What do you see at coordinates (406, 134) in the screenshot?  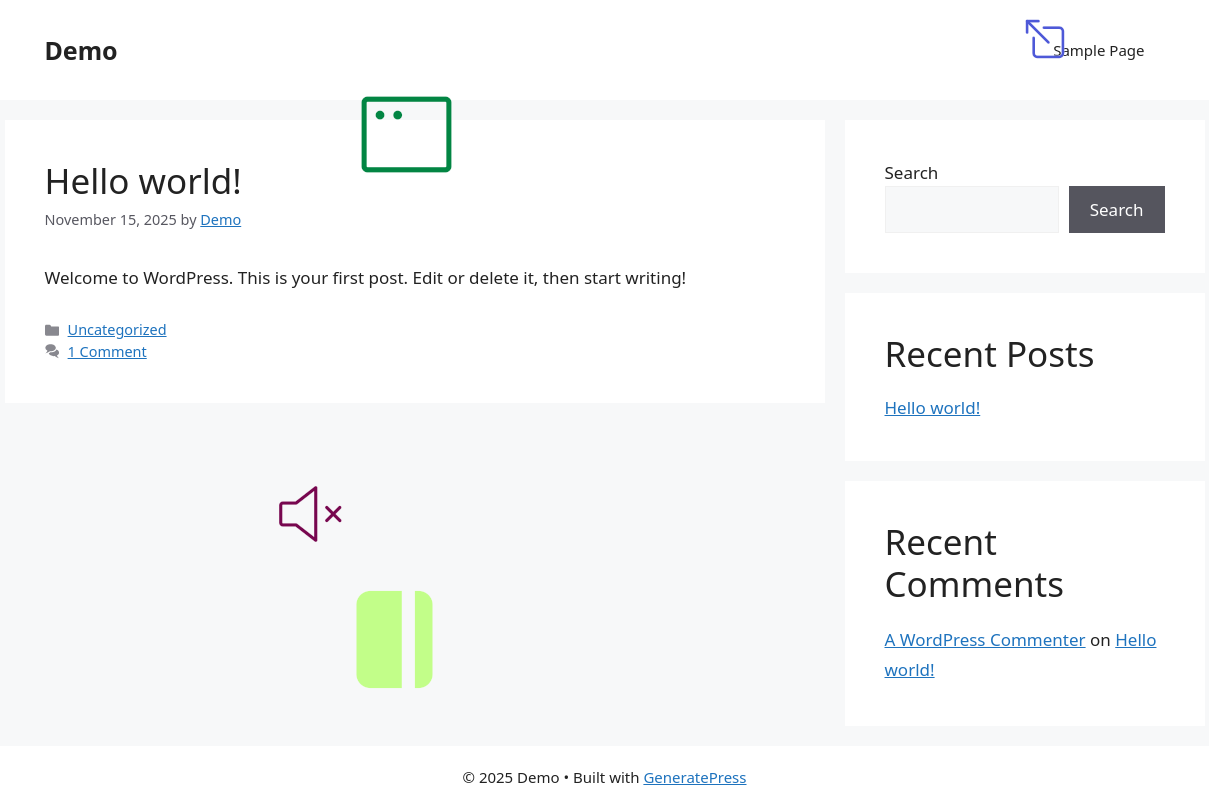 I see `open application window` at bounding box center [406, 134].